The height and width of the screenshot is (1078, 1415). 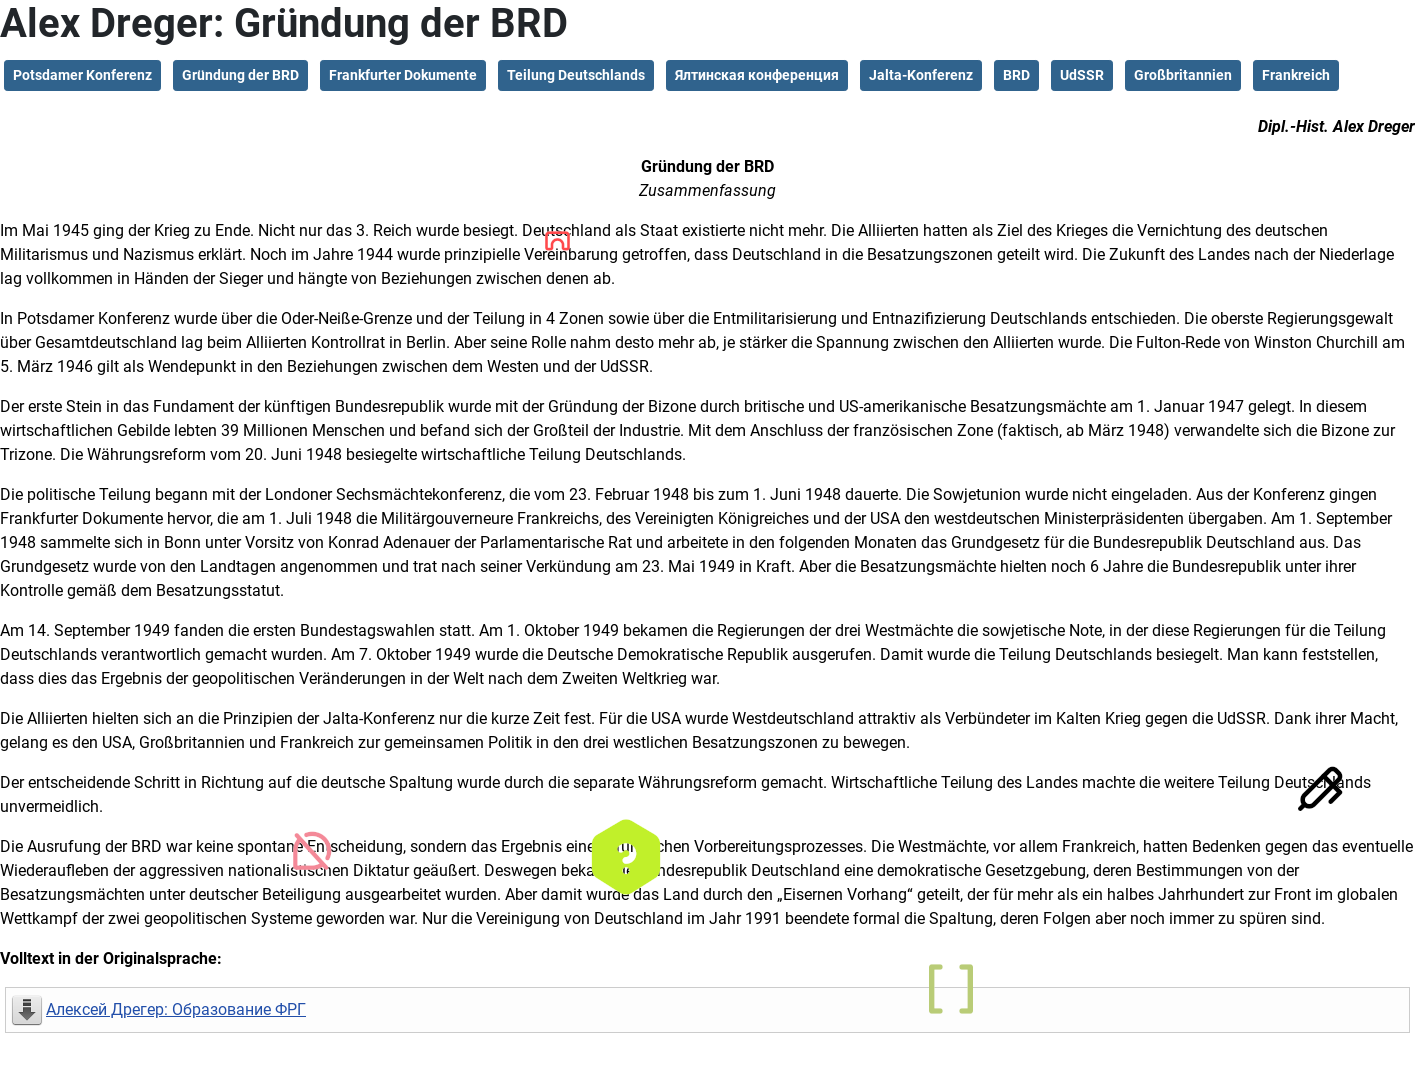 What do you see at coordinates (951, 989) in the screenshot?
I see `insert code or text brackets` at bounding box center [951, 989].